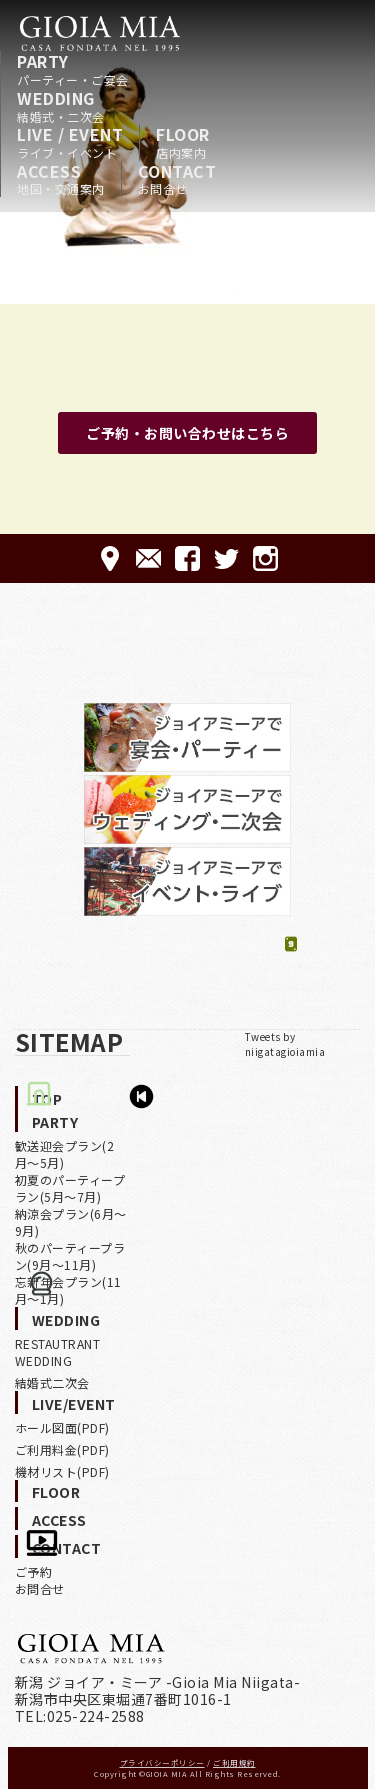 This screenshot has height=1789, width=375. What do you see at coordinates (291, 944) in the screenshot?
I see `play the 9 card in a card game` at bounding box center [291, 944].